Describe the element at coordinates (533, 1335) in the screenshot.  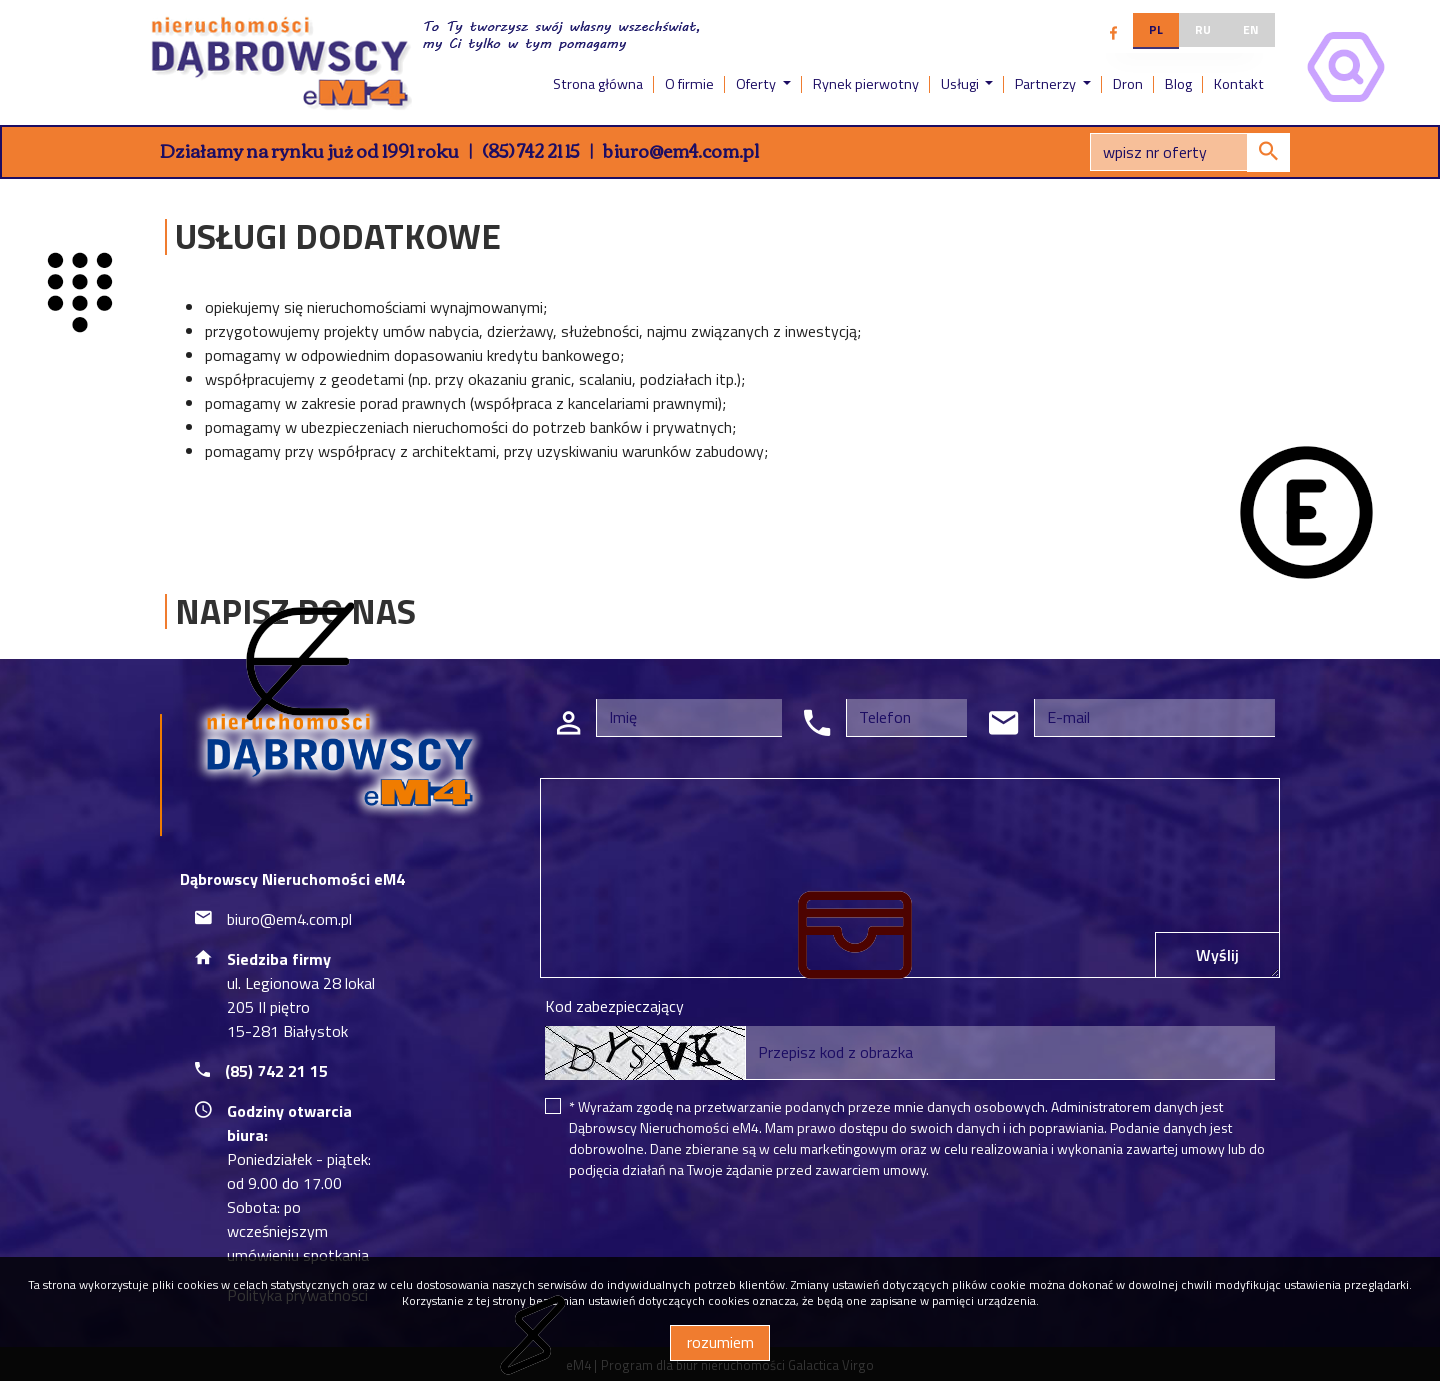
I see `access THORChain cryptocurrency services` at that location.